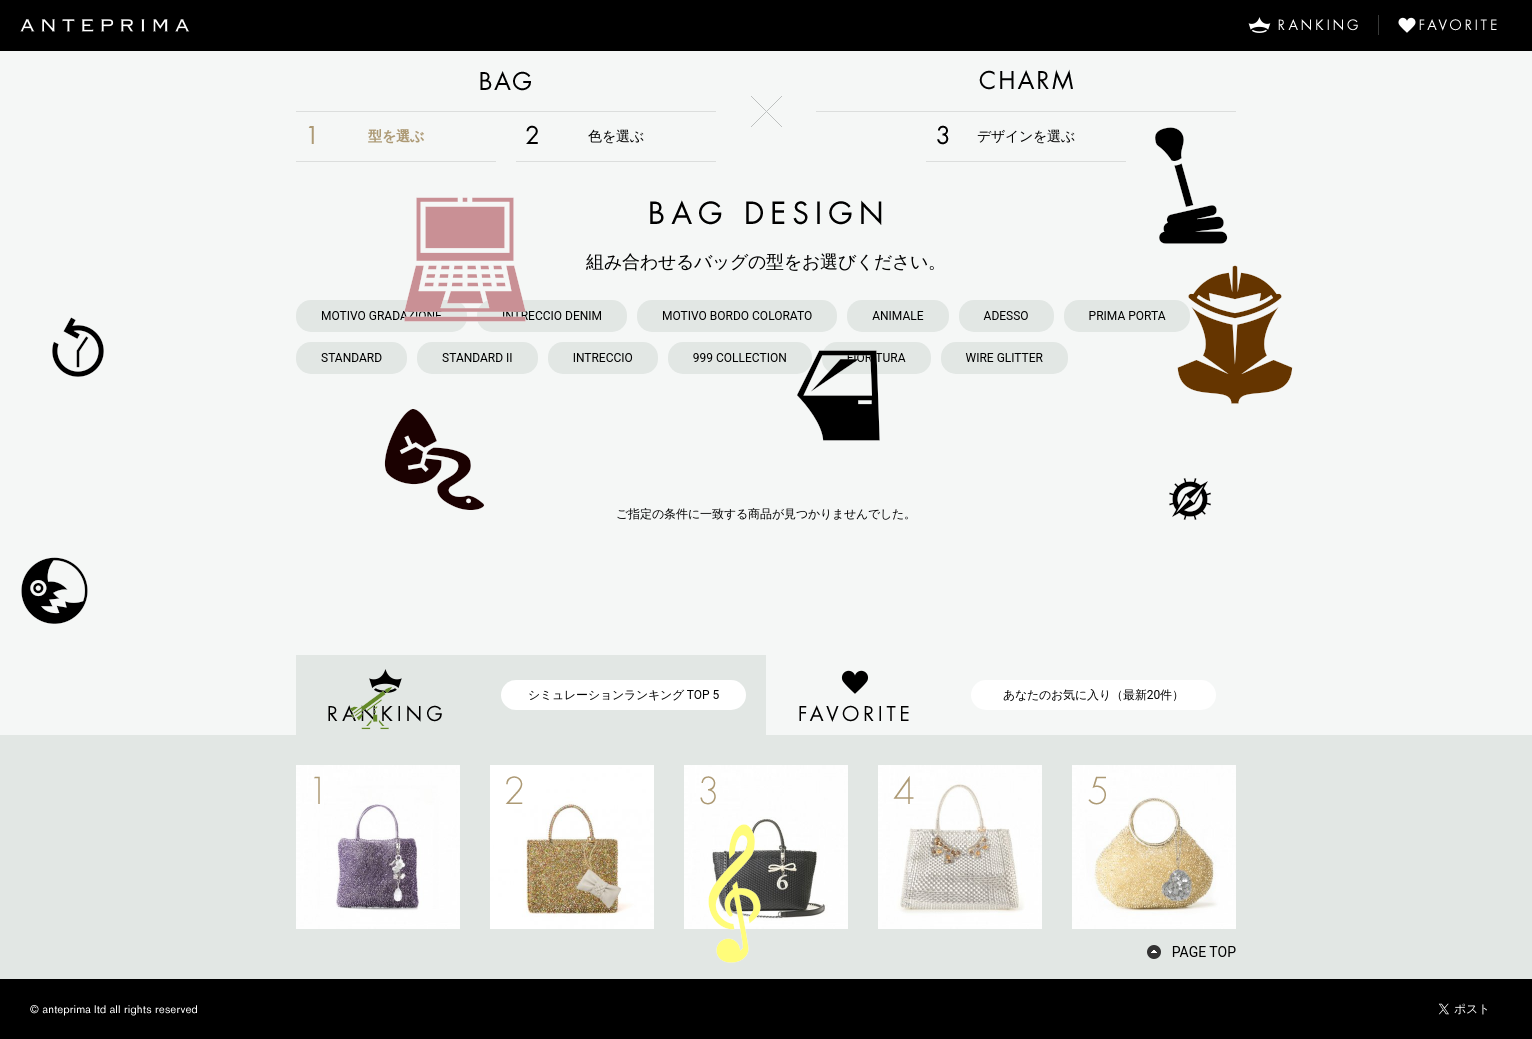 The width and height of the screenshot is (1532, 1039). Describe the element at coordinates (734, 893) in the screenshot. I see `access music or audio settings` at that location.